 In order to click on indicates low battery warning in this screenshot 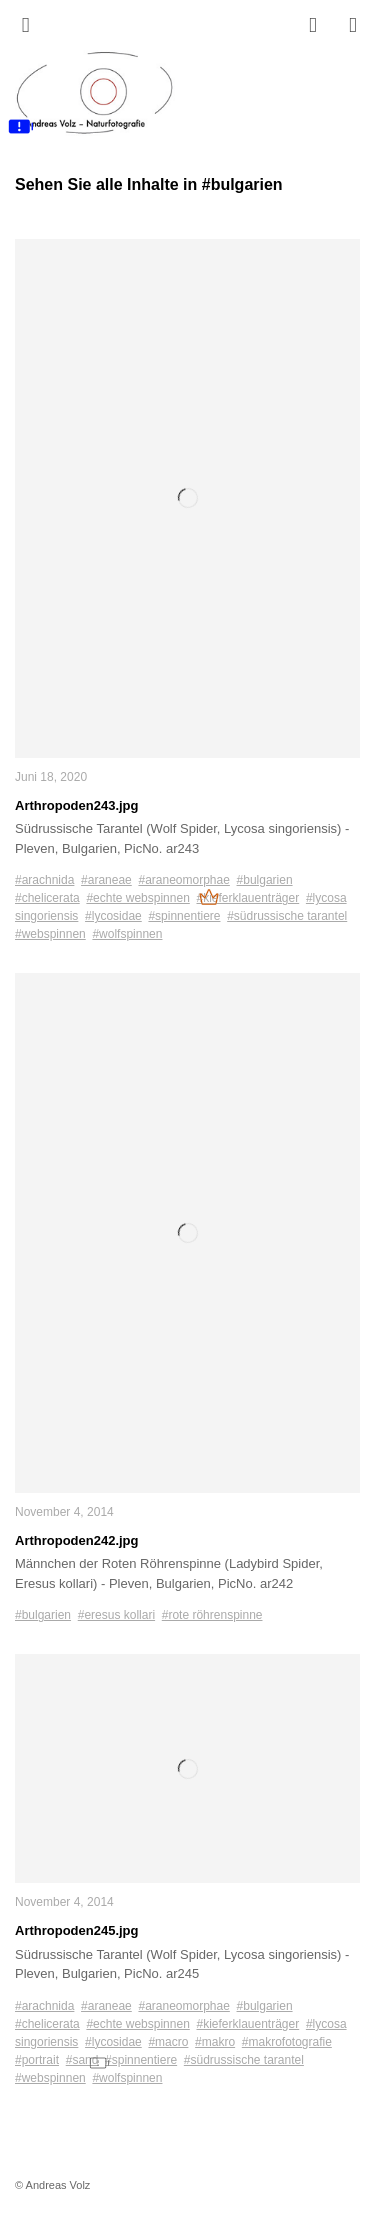, I will do `click(99, 2063)`.